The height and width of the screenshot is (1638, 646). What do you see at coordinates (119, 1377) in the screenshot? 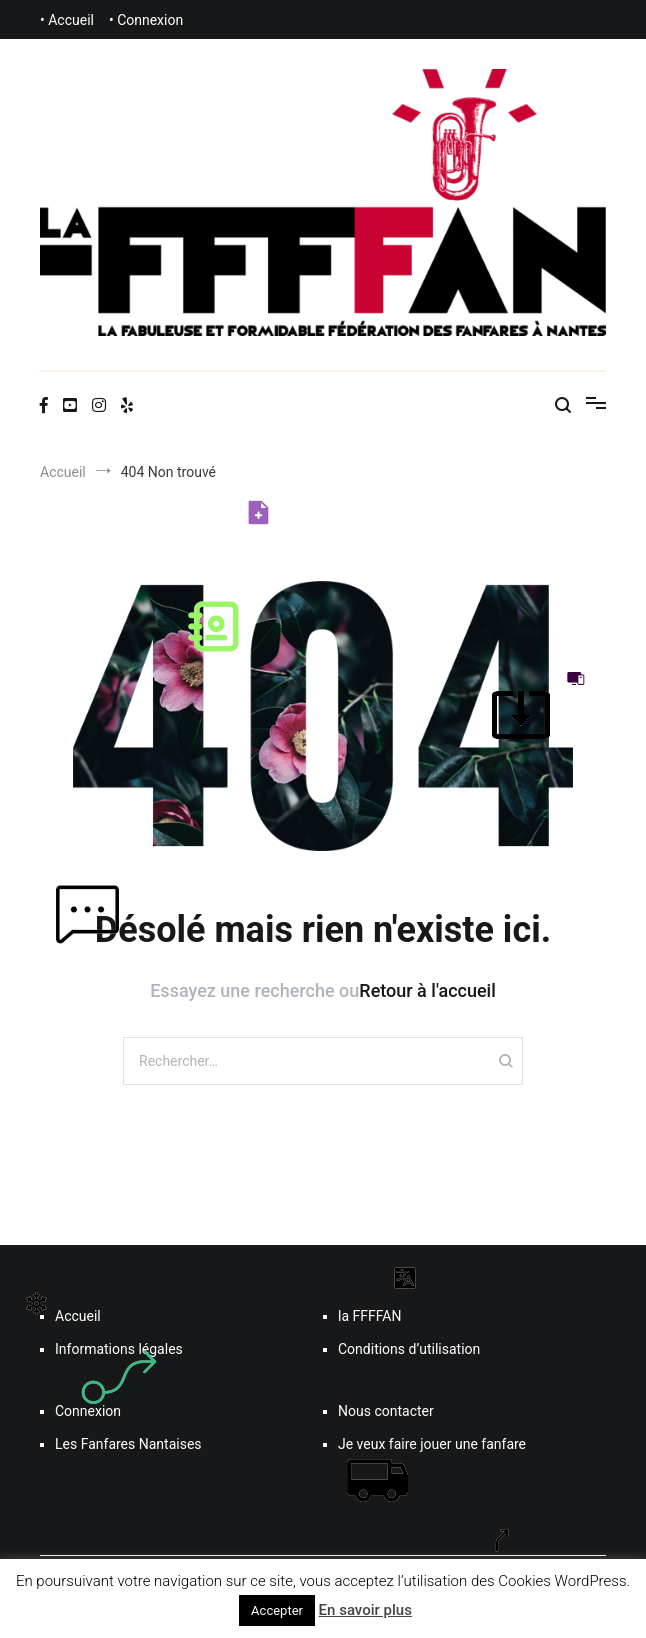
I see `indicates a workflow or process flow direction` at bounding box center [119, 1377].